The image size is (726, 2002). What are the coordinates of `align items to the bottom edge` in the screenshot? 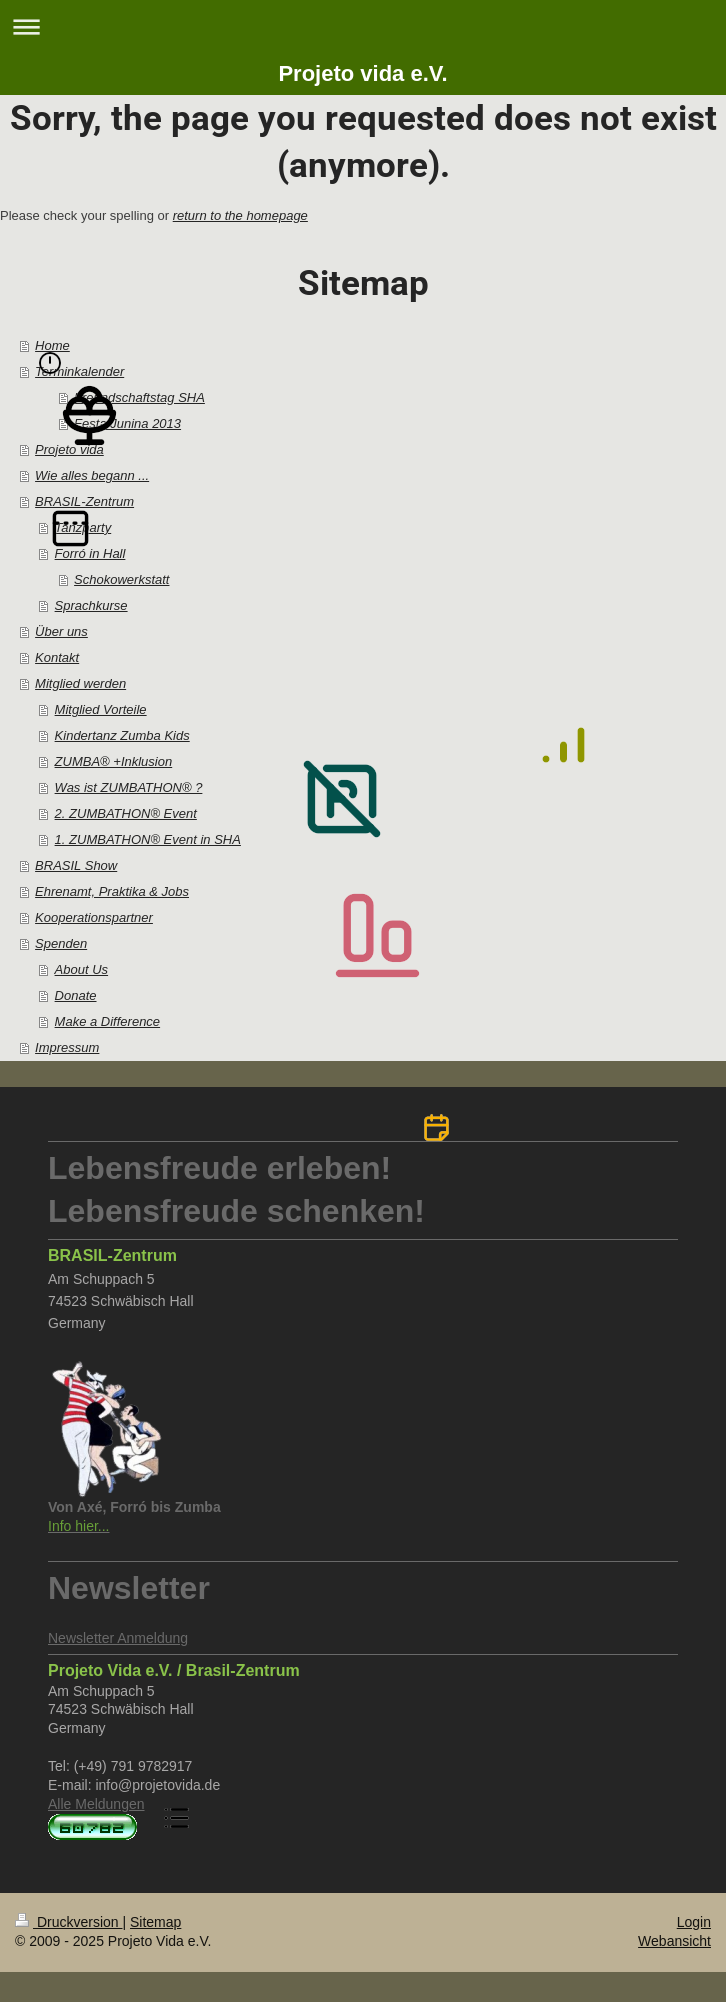 It's located at (377, 935).